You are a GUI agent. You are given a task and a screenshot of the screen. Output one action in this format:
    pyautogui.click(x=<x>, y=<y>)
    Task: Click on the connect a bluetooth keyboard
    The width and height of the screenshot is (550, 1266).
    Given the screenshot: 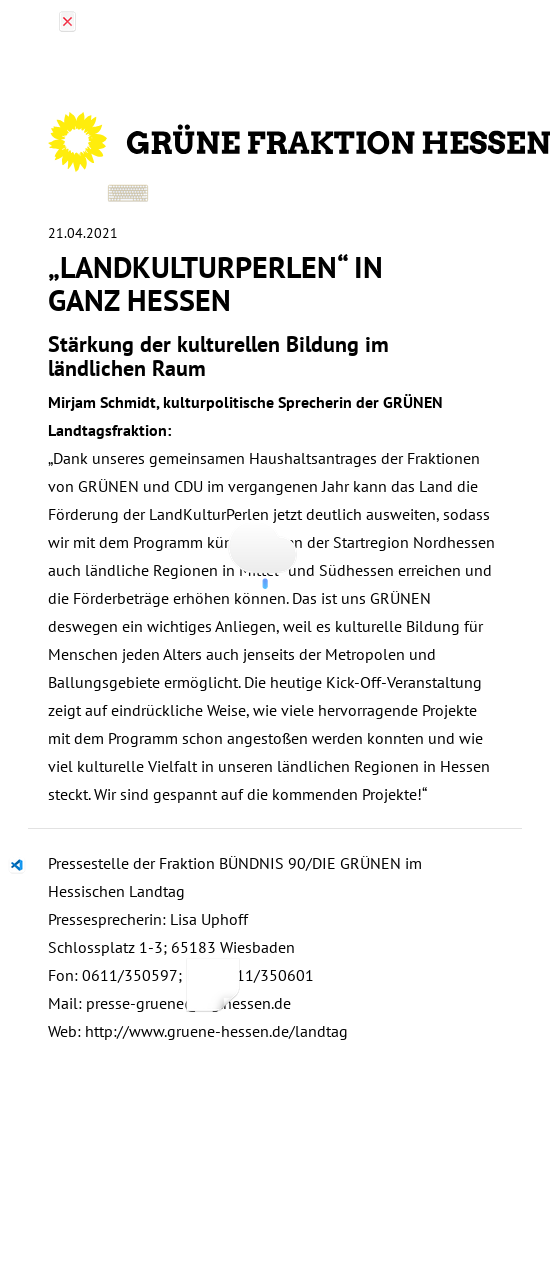 What is the action you would take?
    pyautogui.click(x=128, y=193)
    